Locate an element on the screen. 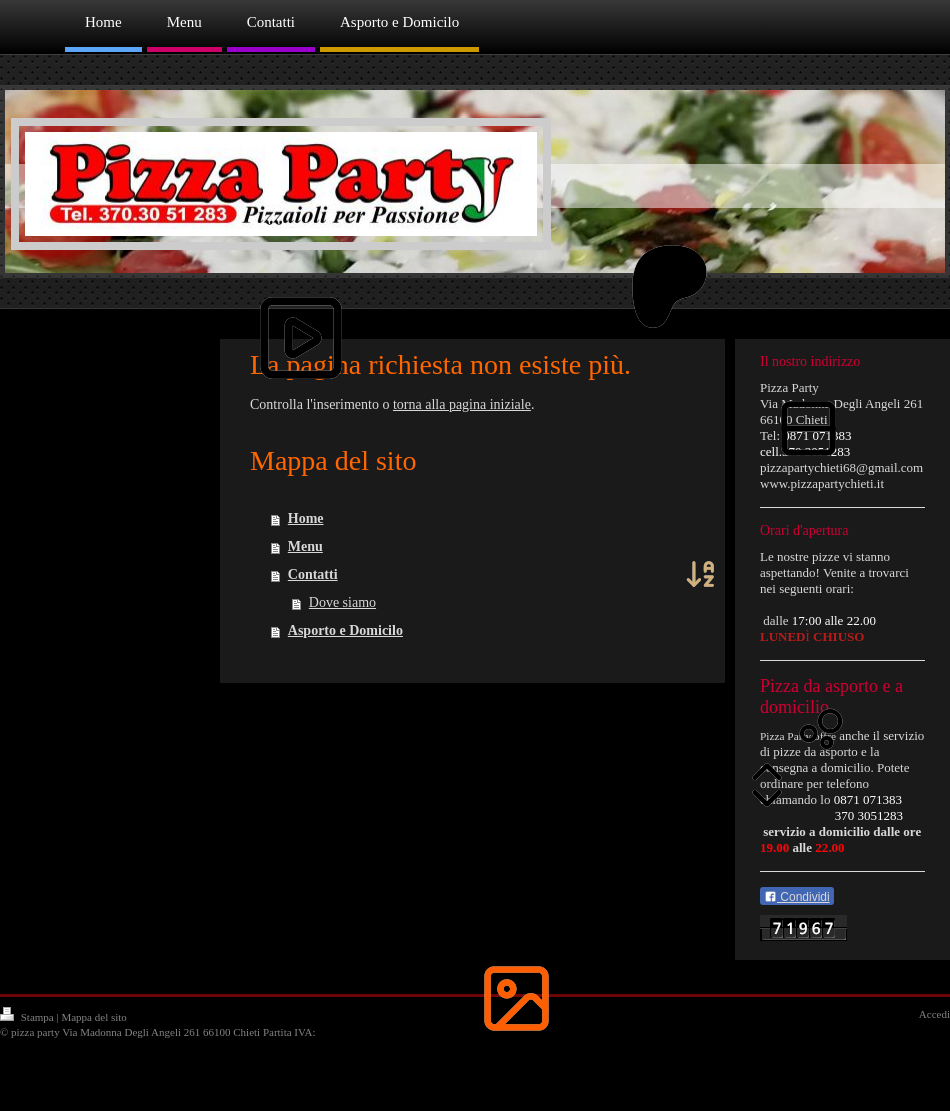  expand or collapse a dropdown menu is located at coordinates (767, 785).